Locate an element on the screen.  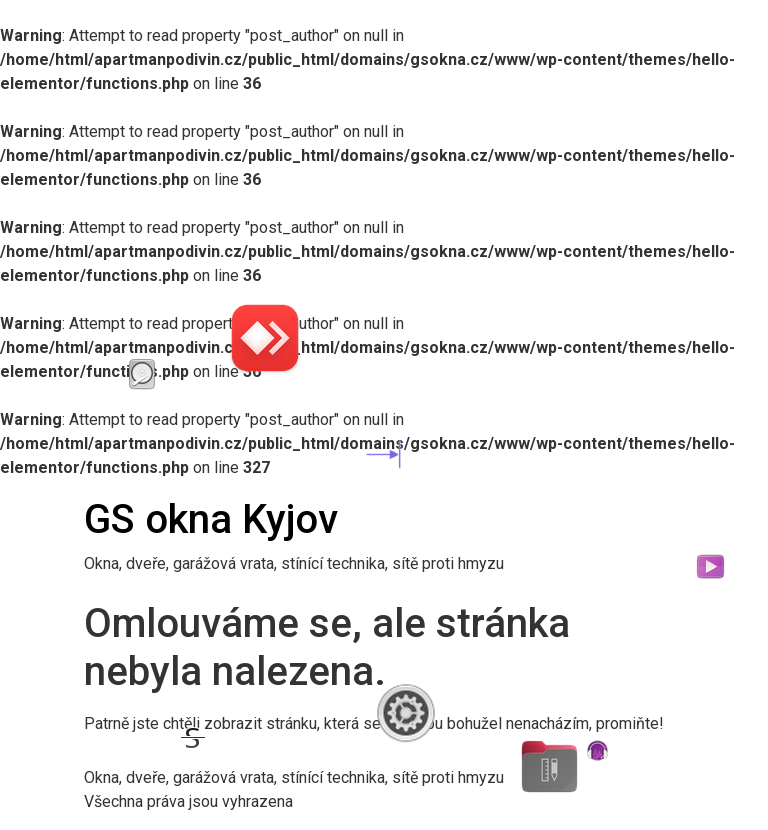
open anydesk remote desktop application is located at coordinates (265, 338).